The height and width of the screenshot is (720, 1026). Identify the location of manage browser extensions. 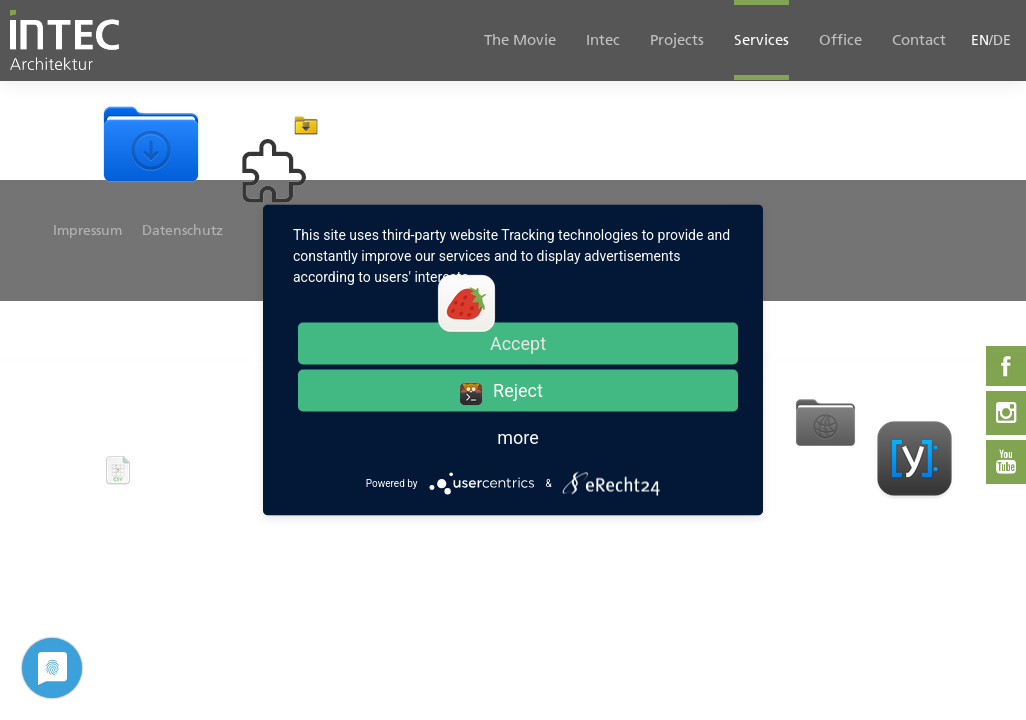
(272, 173).